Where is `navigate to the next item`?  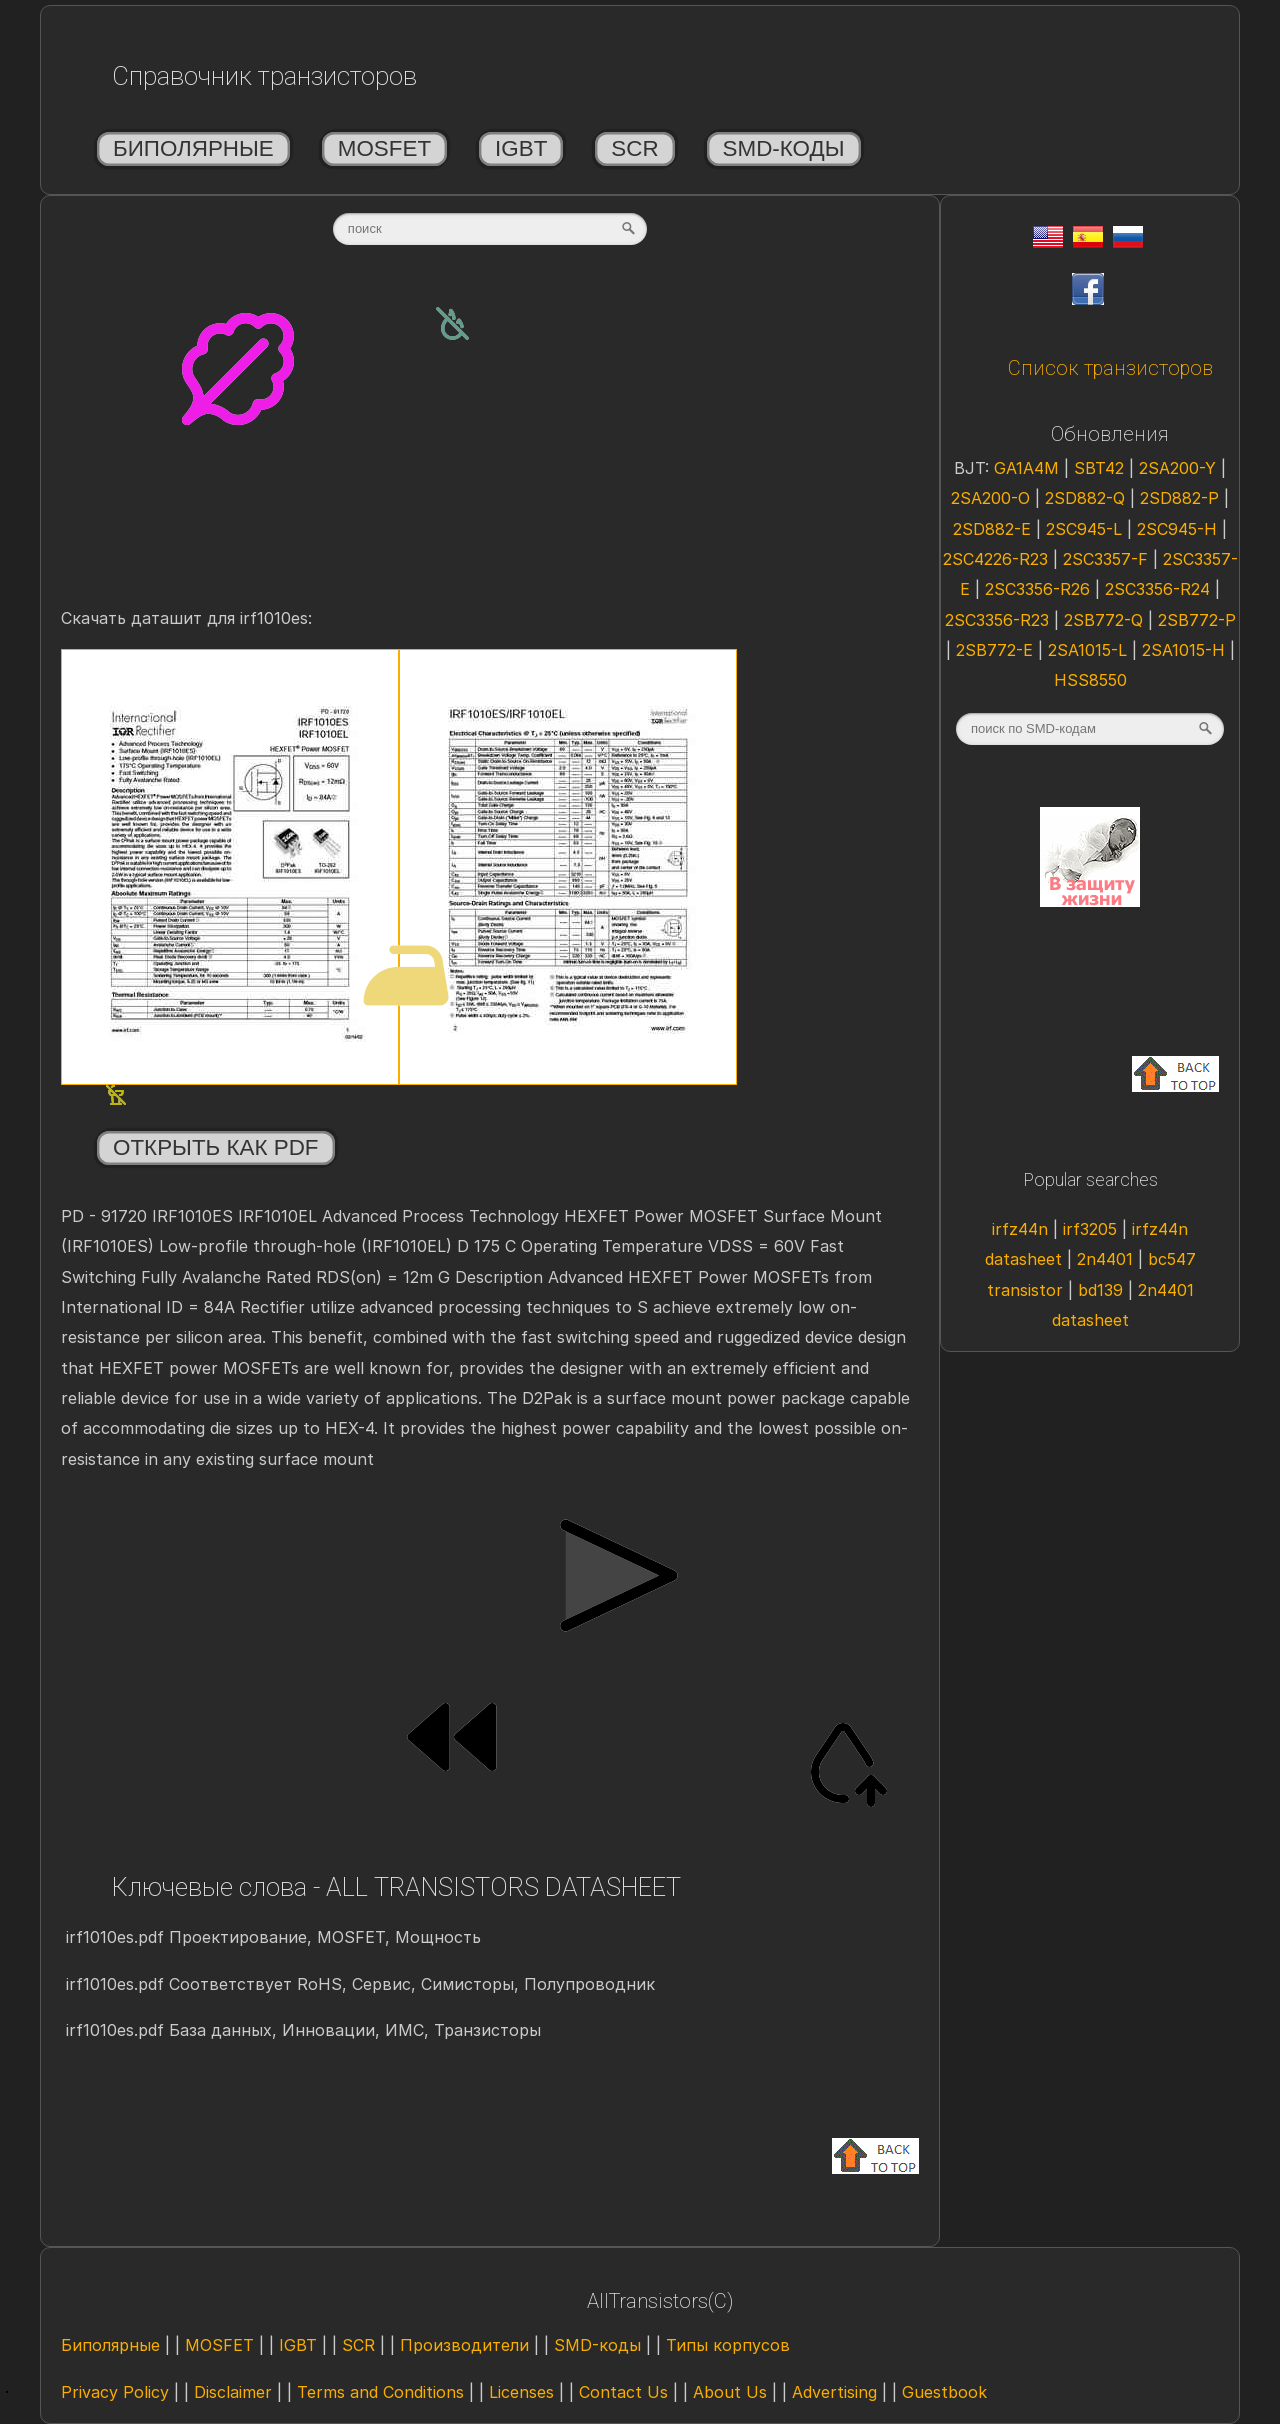 navigate to the next item is located at coordinates (610, 1575).